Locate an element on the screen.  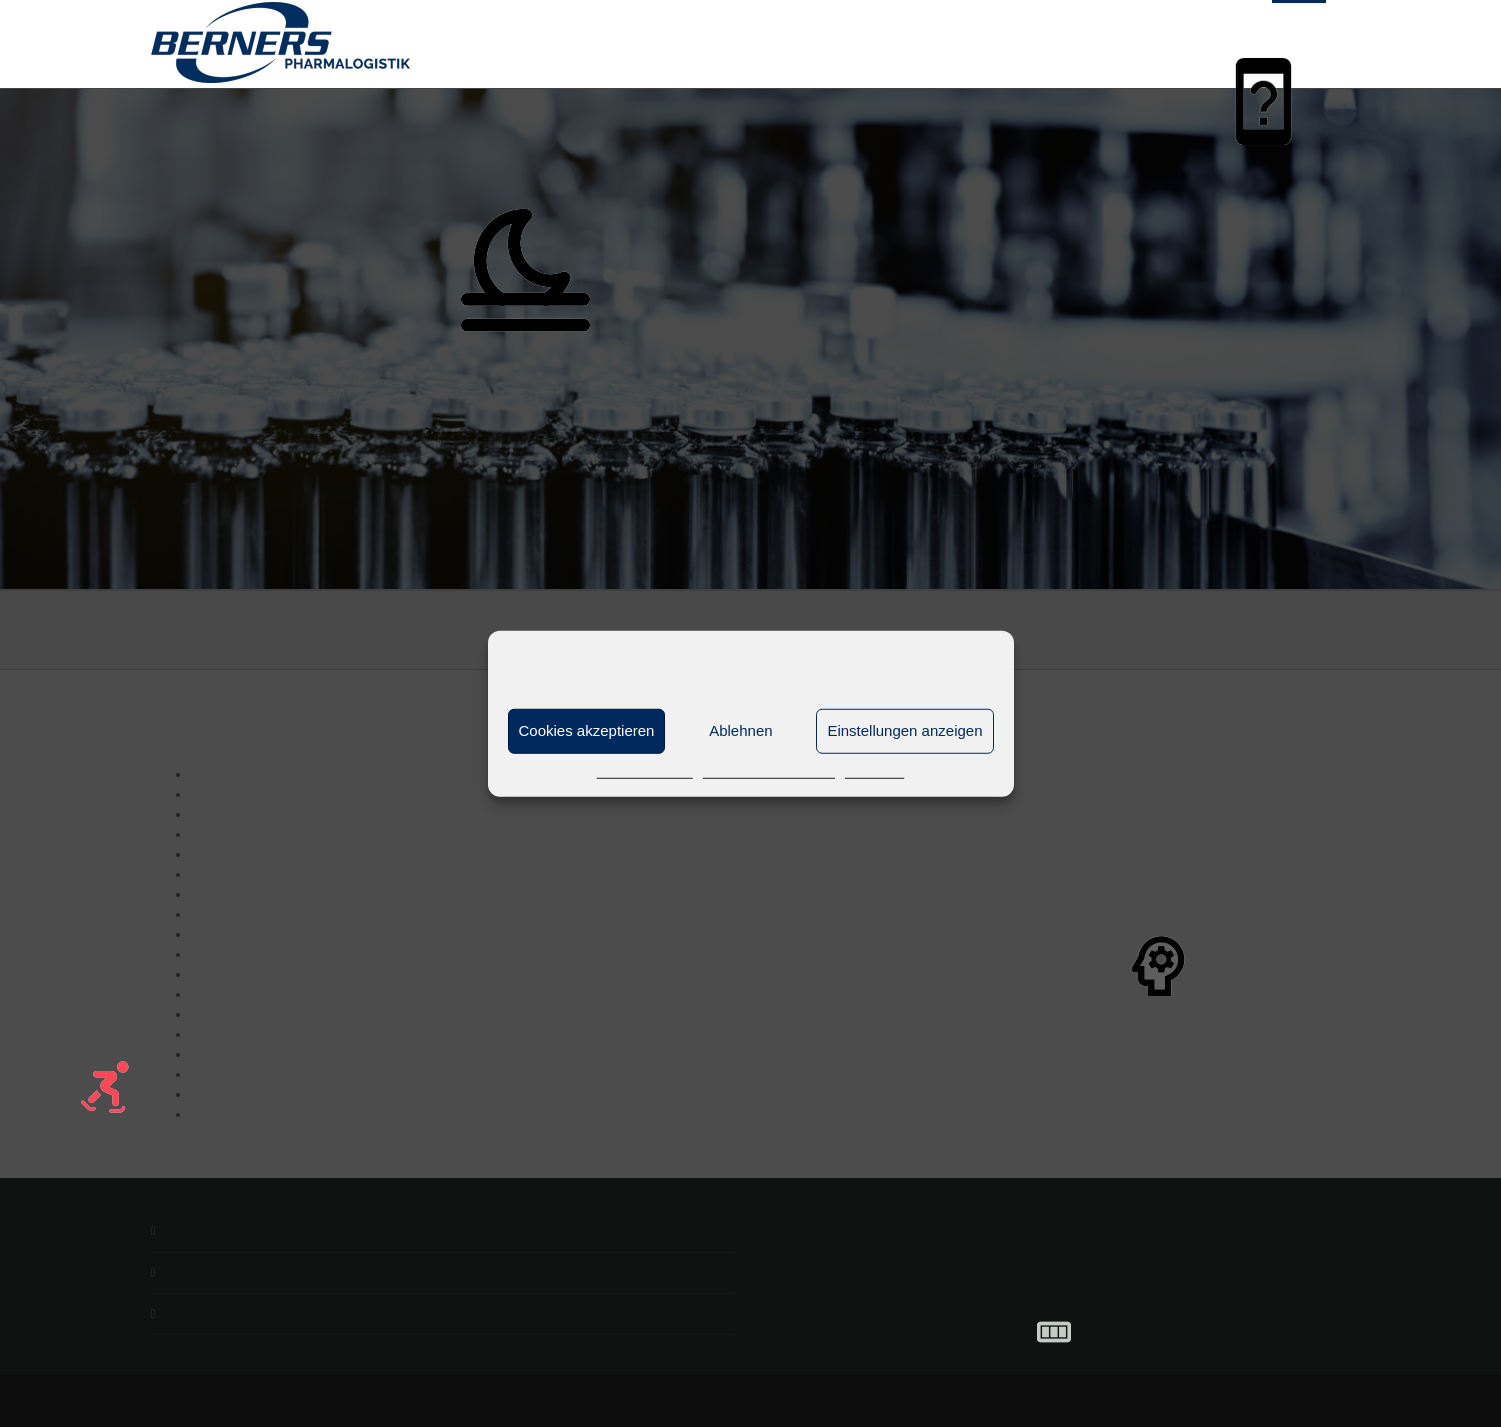
indicates full battery charge is located at coordinates (1054, 1332).